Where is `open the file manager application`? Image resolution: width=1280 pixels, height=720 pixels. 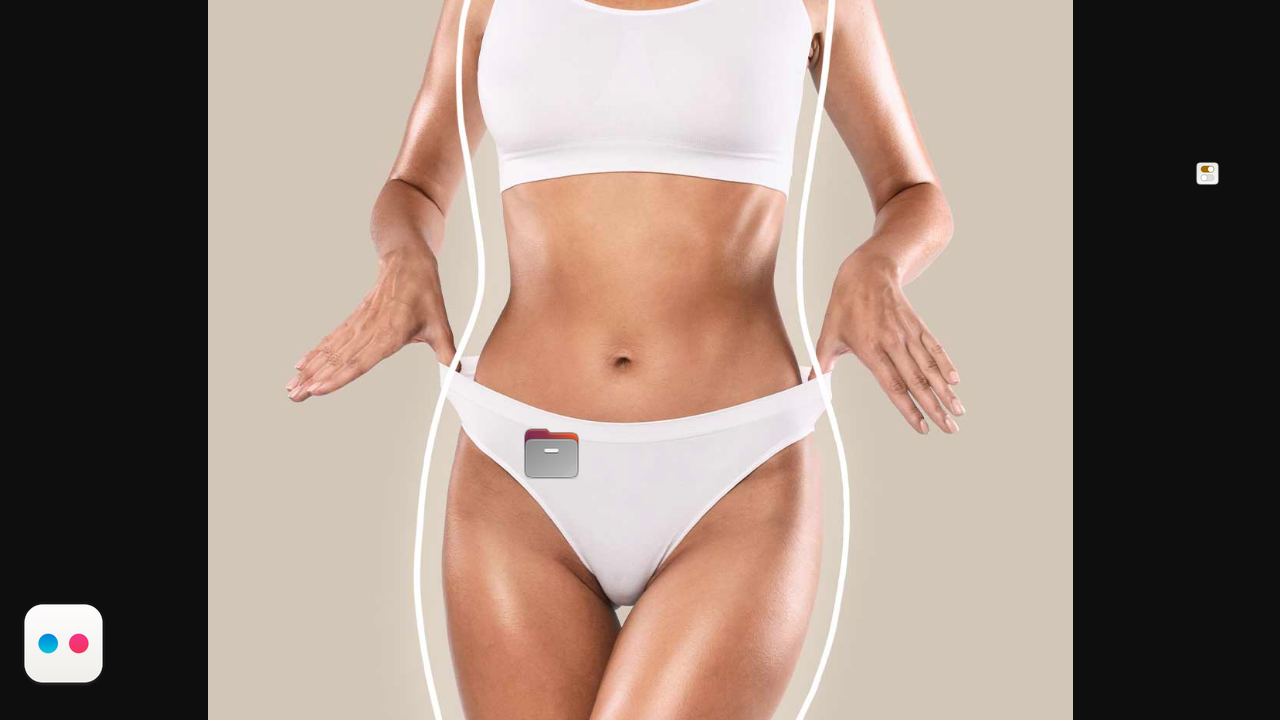
open the file manager application is located at coordinates (551, 453).